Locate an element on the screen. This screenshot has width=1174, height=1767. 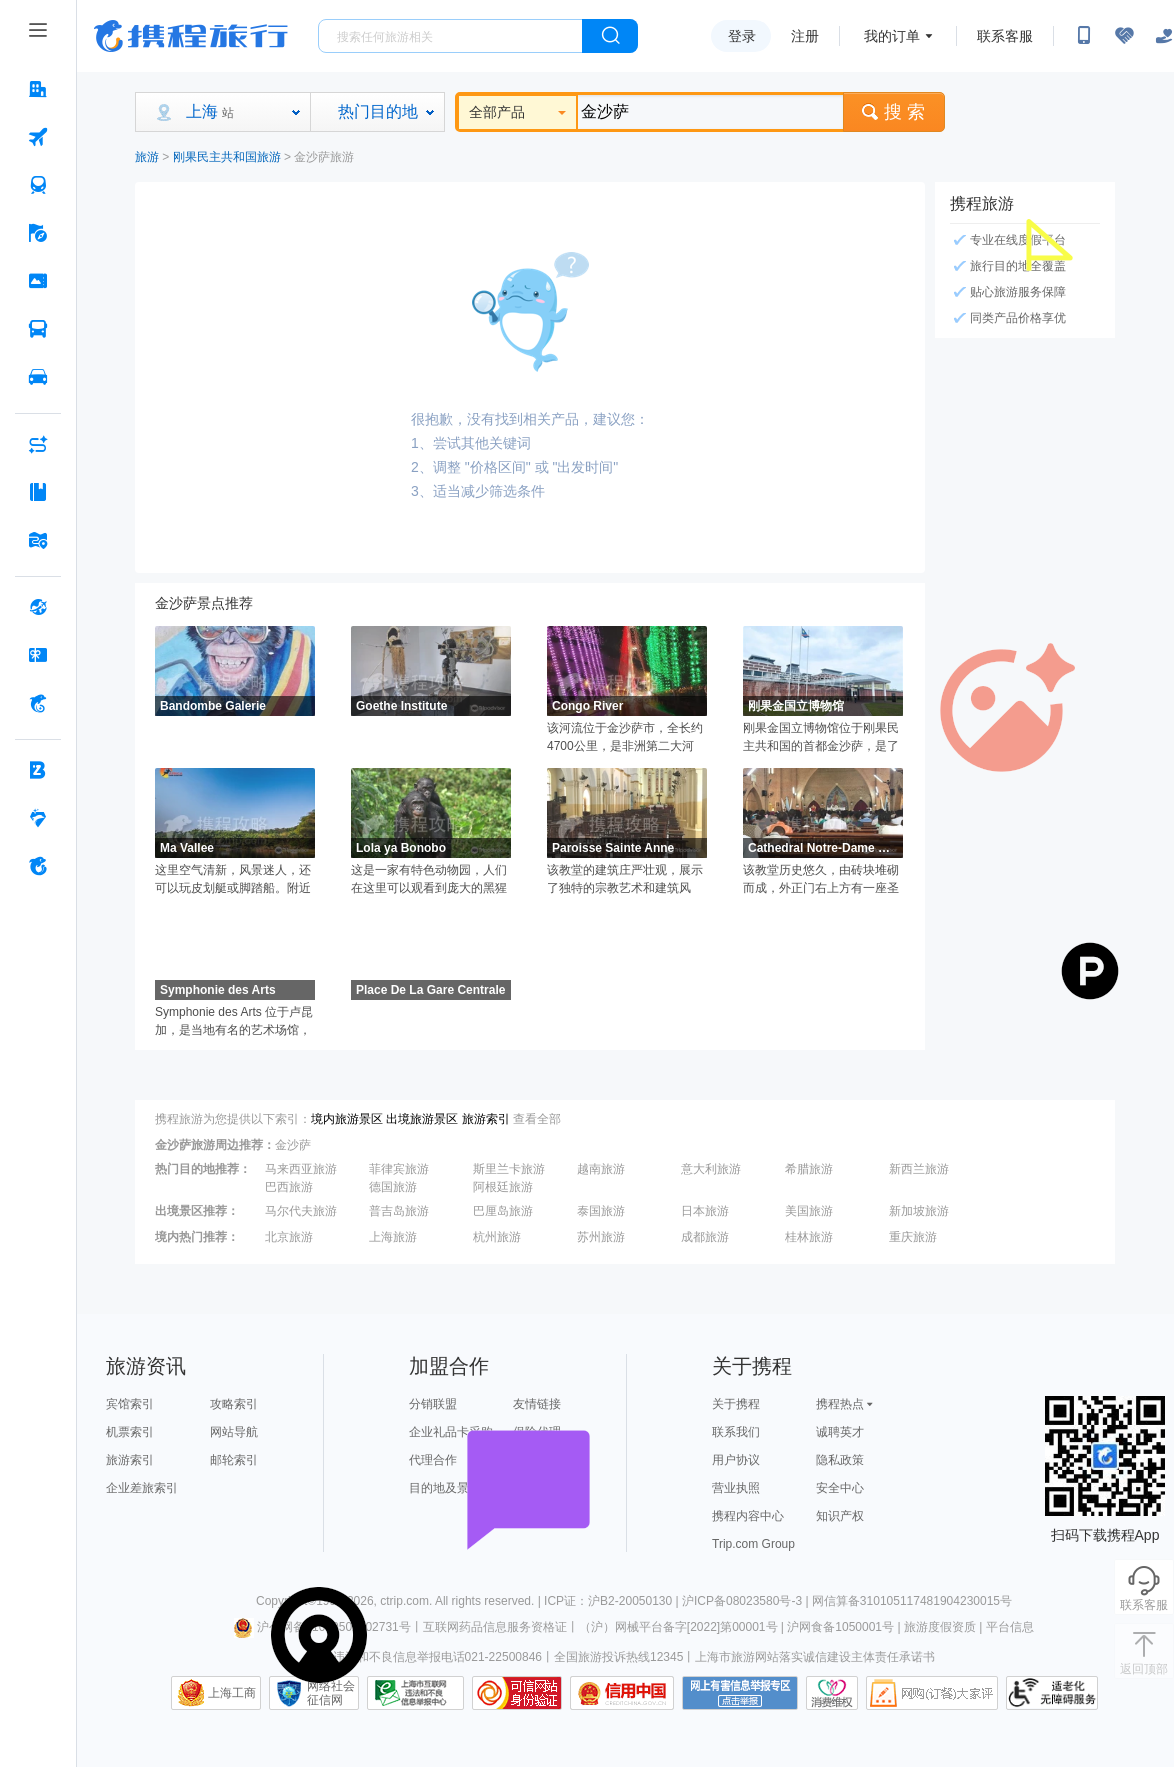
open the Castro podcast app is located at coordinates (319, 1635).